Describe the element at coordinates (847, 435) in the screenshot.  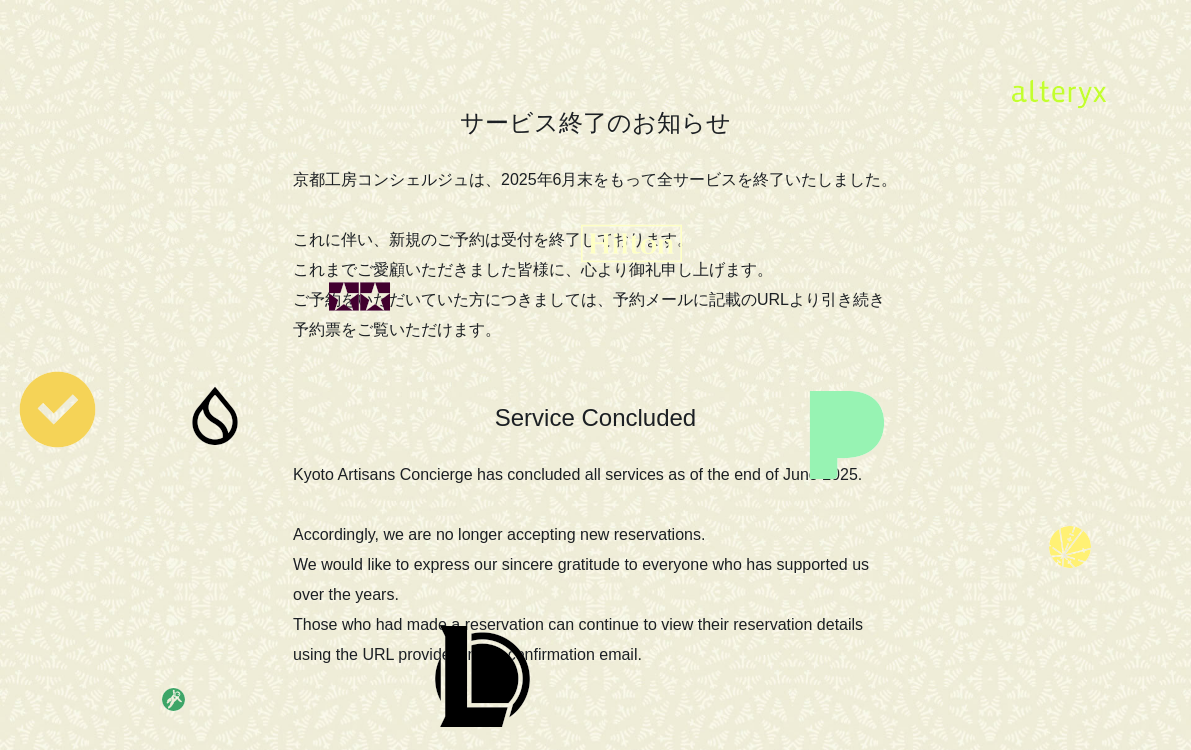
I see `open the Pandora music streaming app` at that location.